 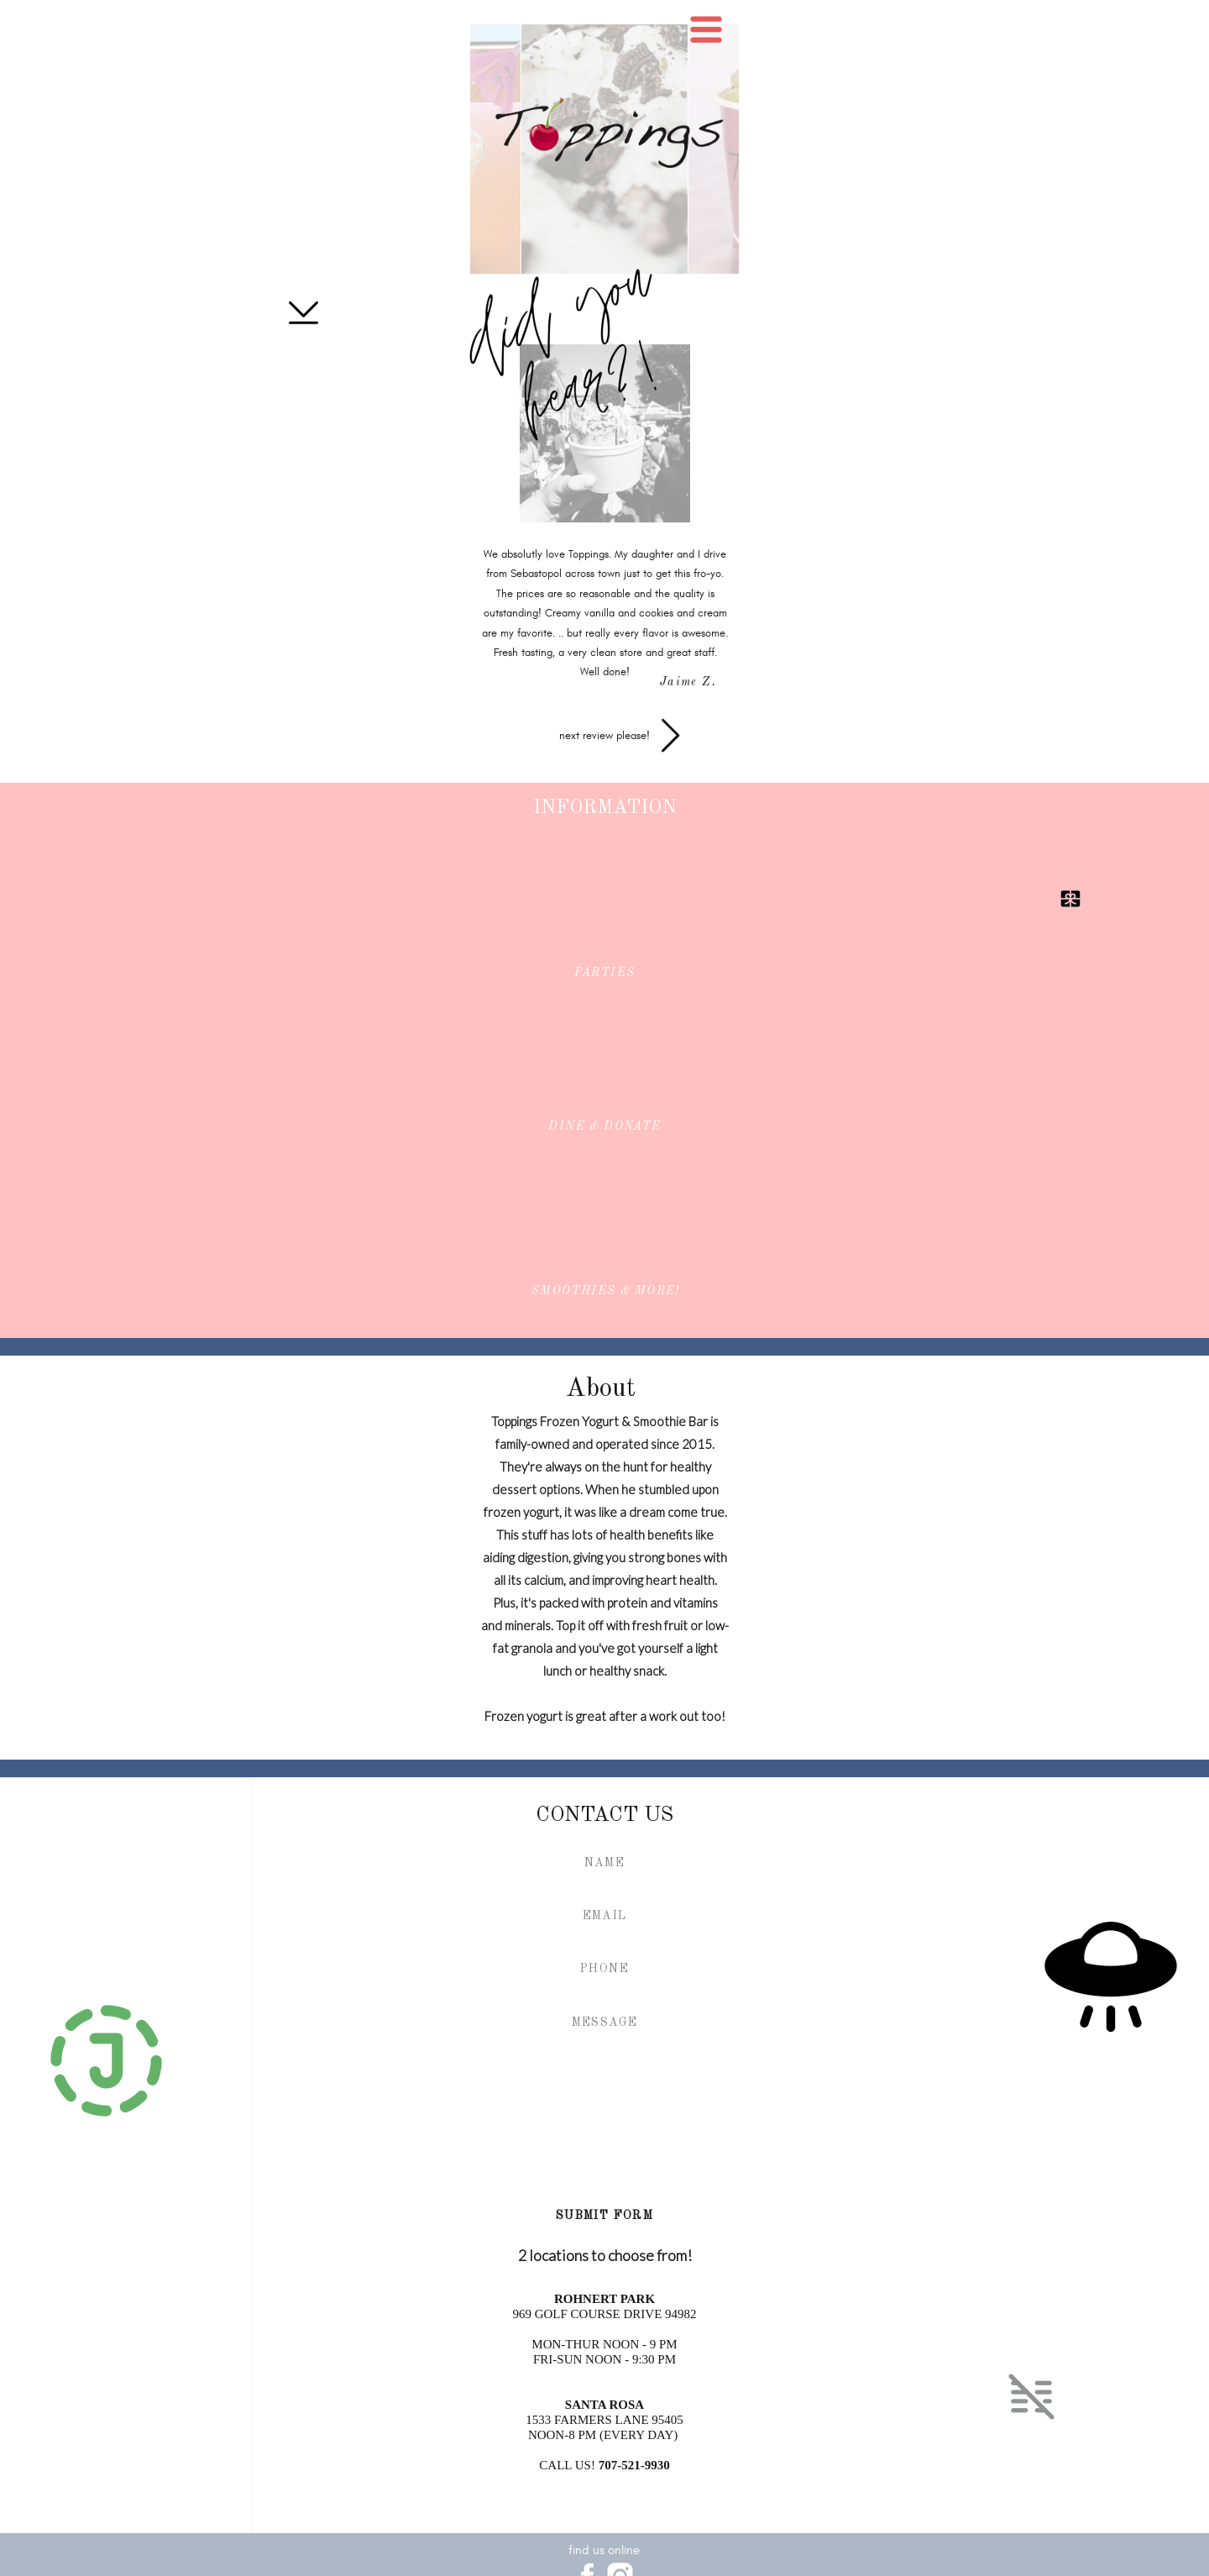 What do you see at coordinates (1111, 1975) in the screenshot?
I see `access sci-fi or space-themed content` at bounding box center [1111, 1975].